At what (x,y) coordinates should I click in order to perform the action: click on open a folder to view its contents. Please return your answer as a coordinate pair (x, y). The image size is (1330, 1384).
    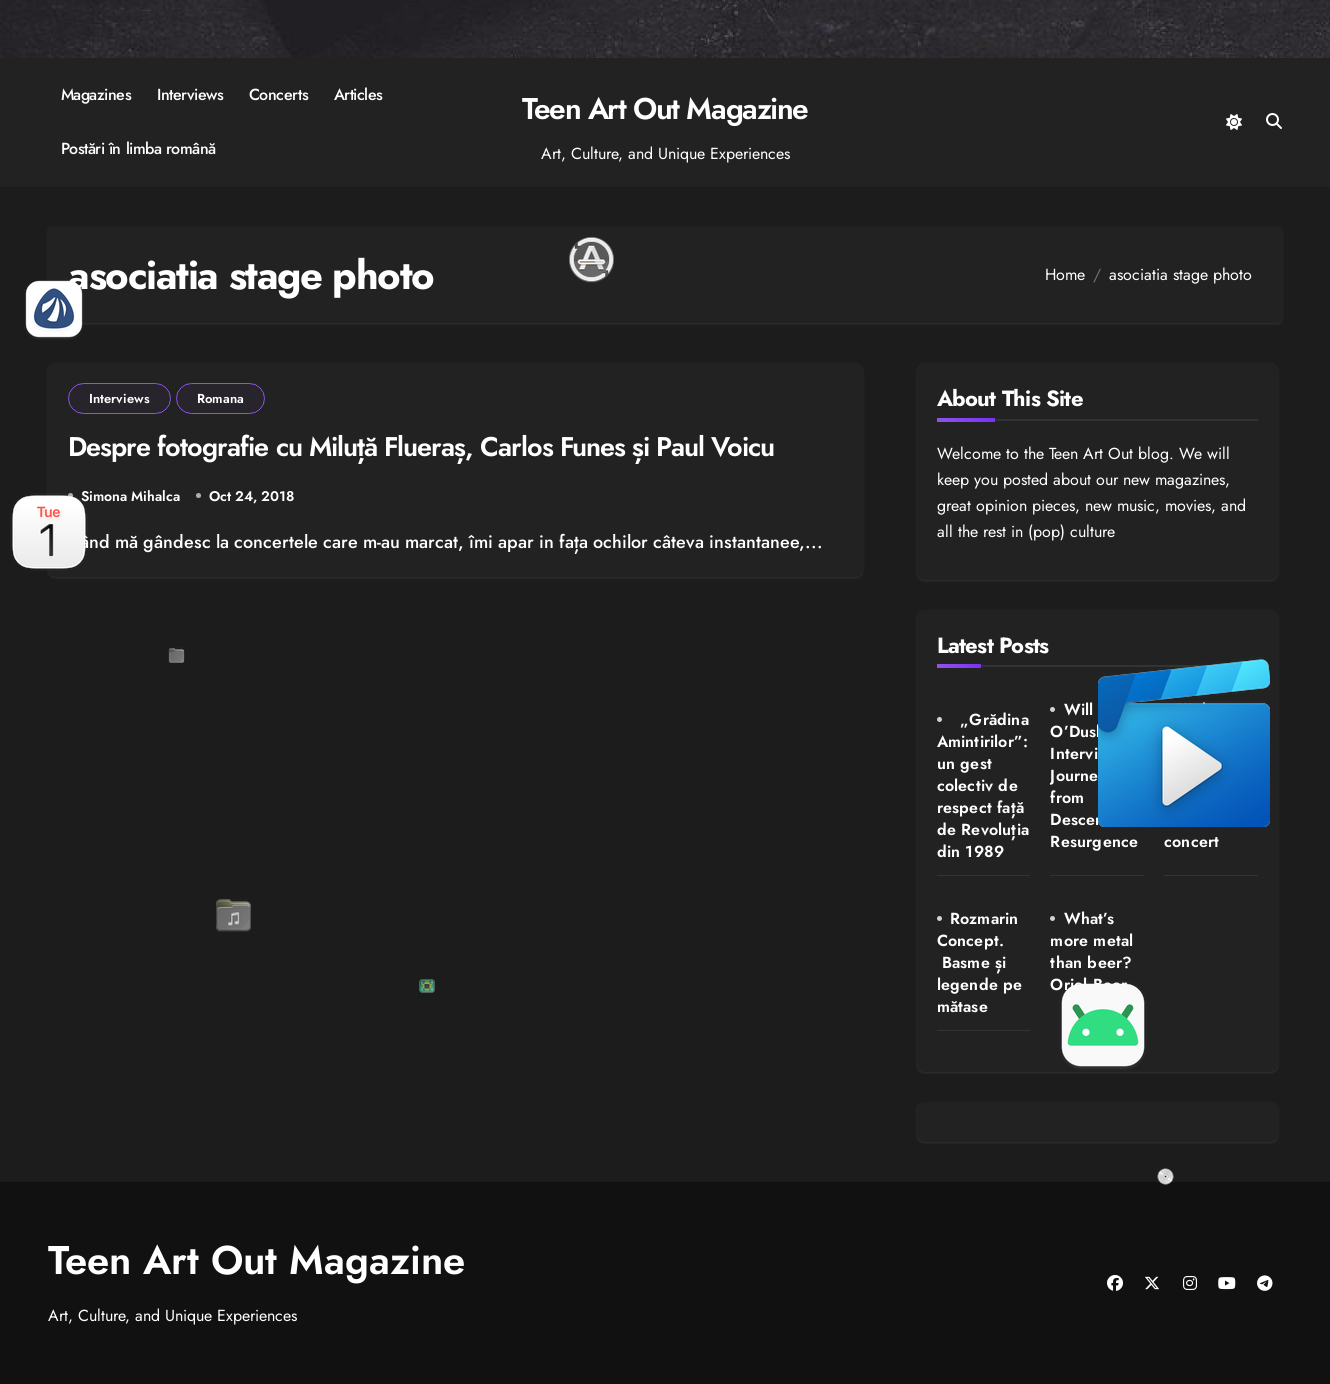
    Looking at the image, I should click on (176, 655).